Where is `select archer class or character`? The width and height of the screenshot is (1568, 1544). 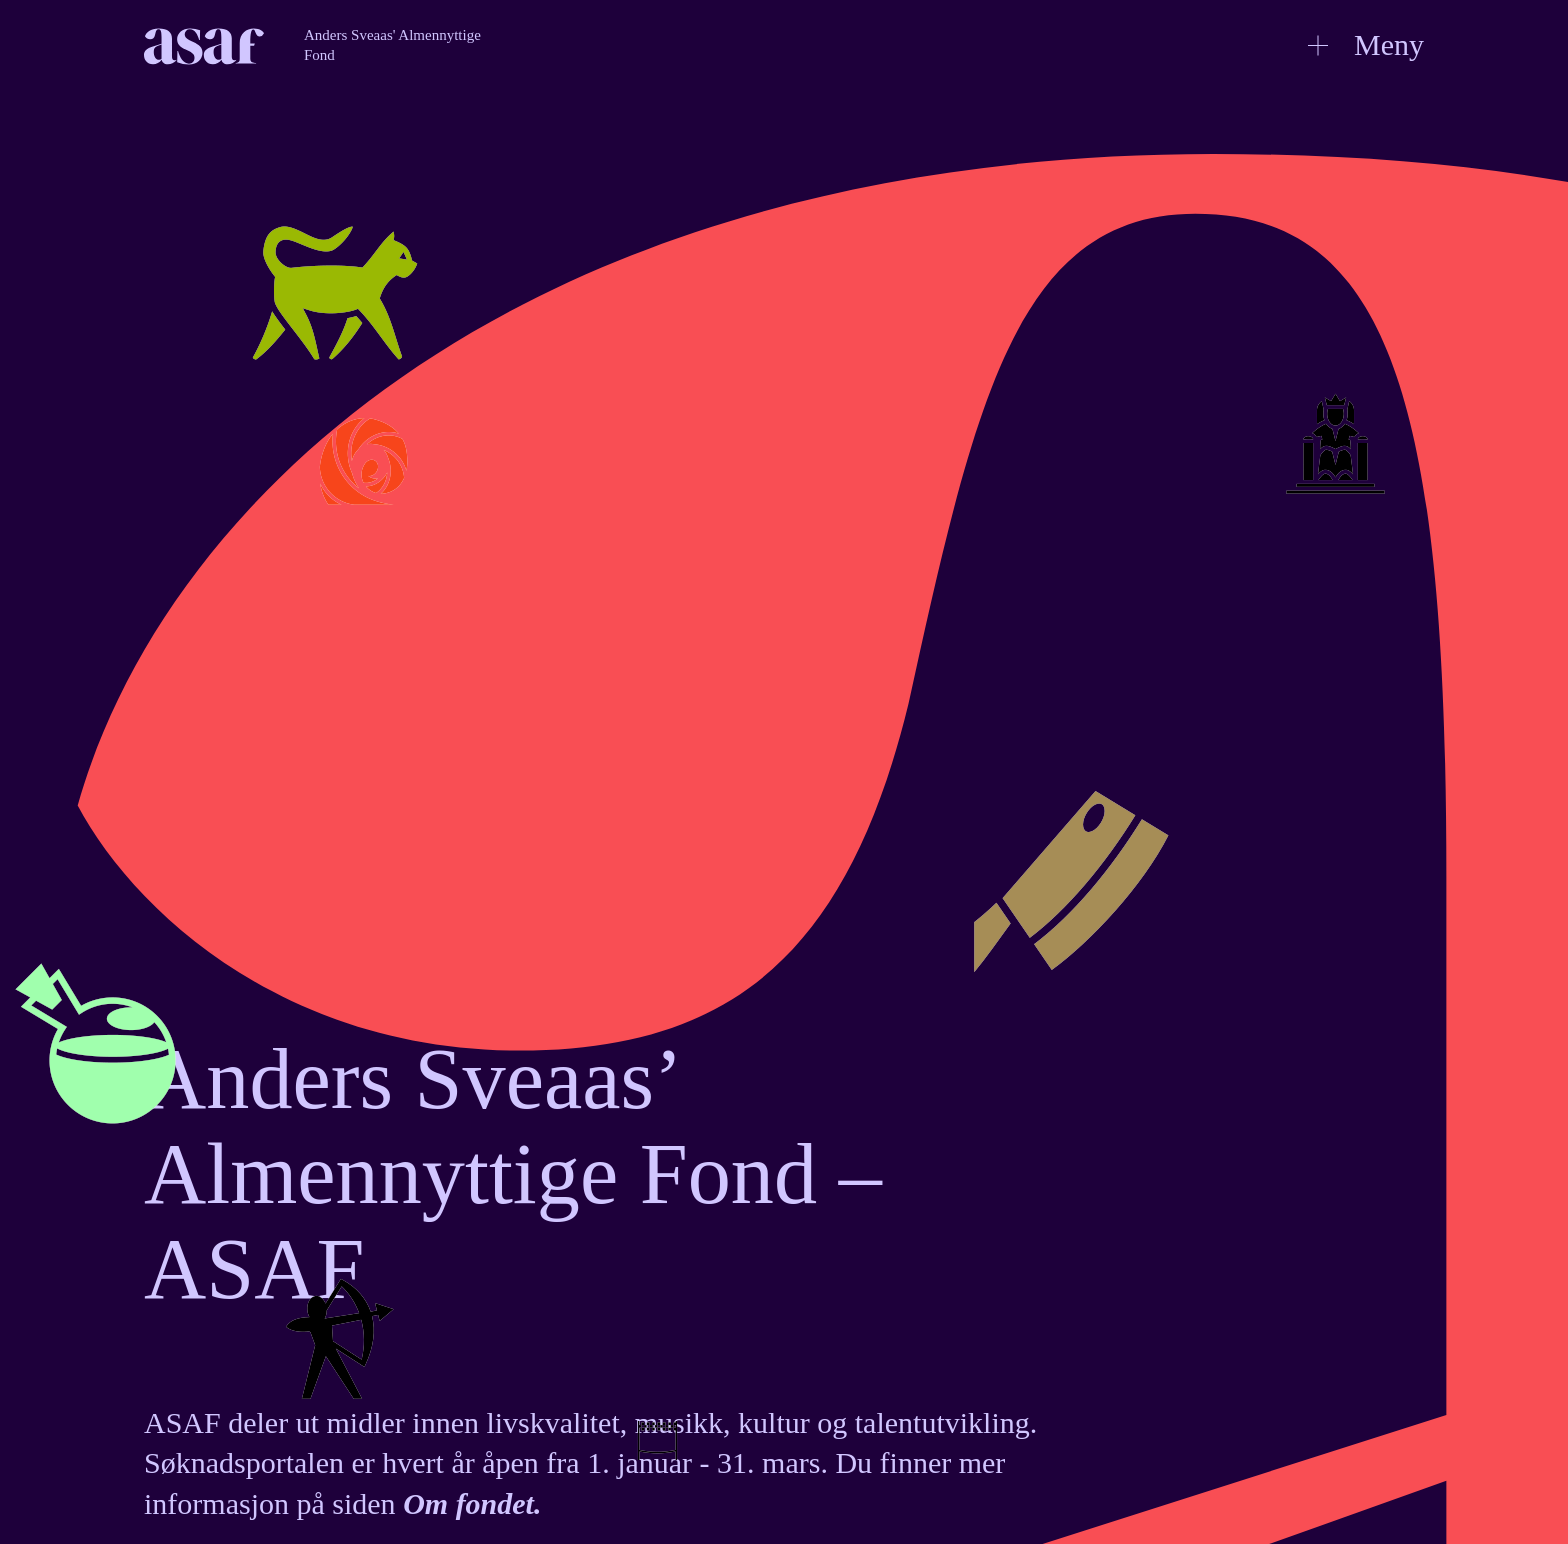 select archer class or character is located at coordinates (334, 1339).